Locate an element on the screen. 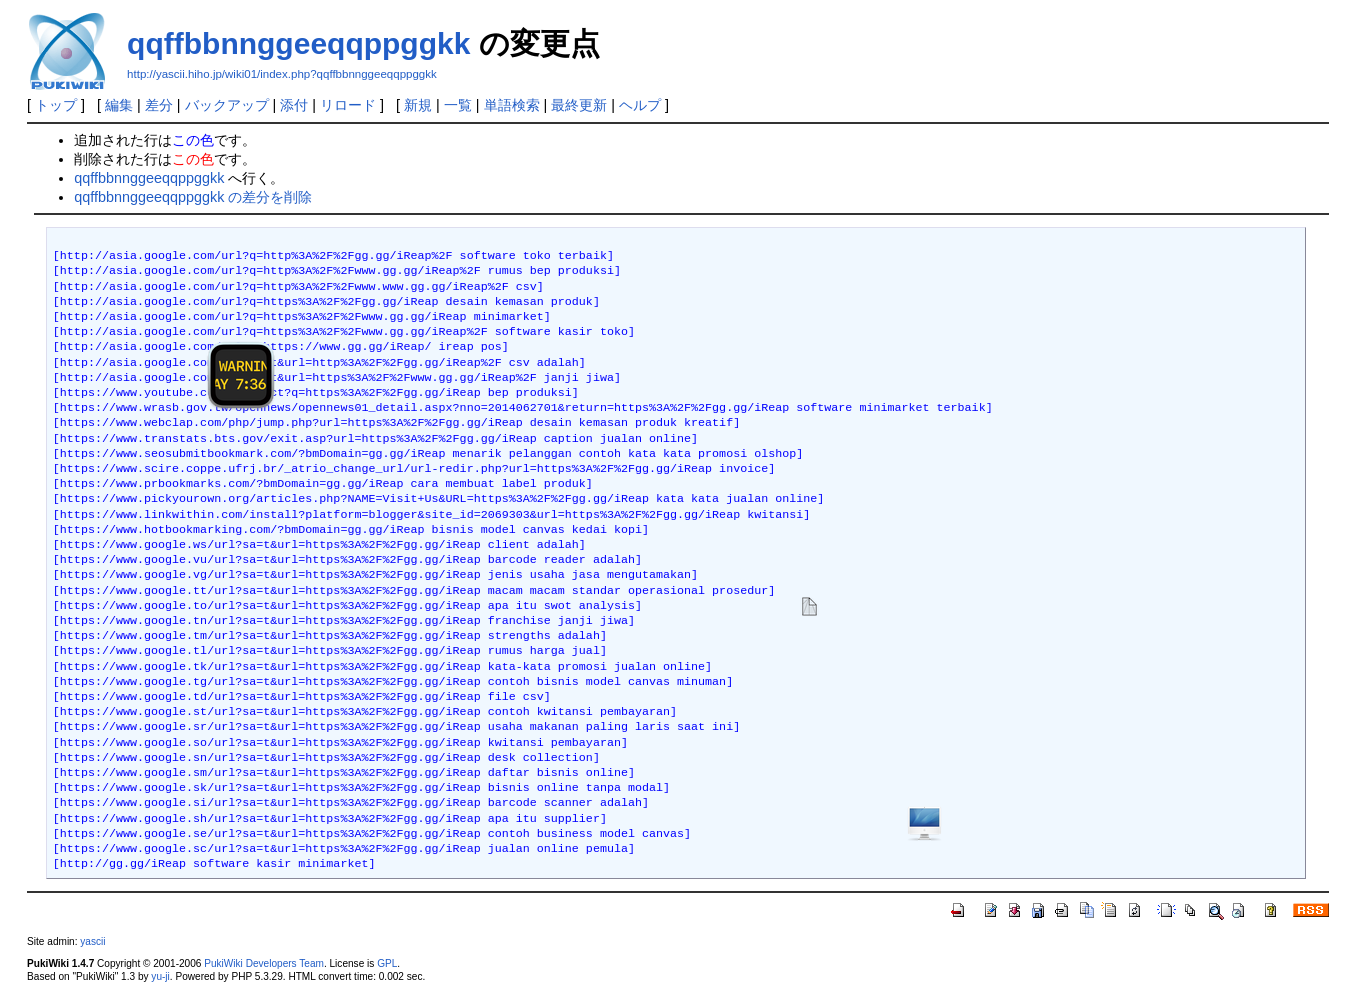 This screenshot has width=1356, height=994. view email drafts folder is located at coordinates (809, 606).